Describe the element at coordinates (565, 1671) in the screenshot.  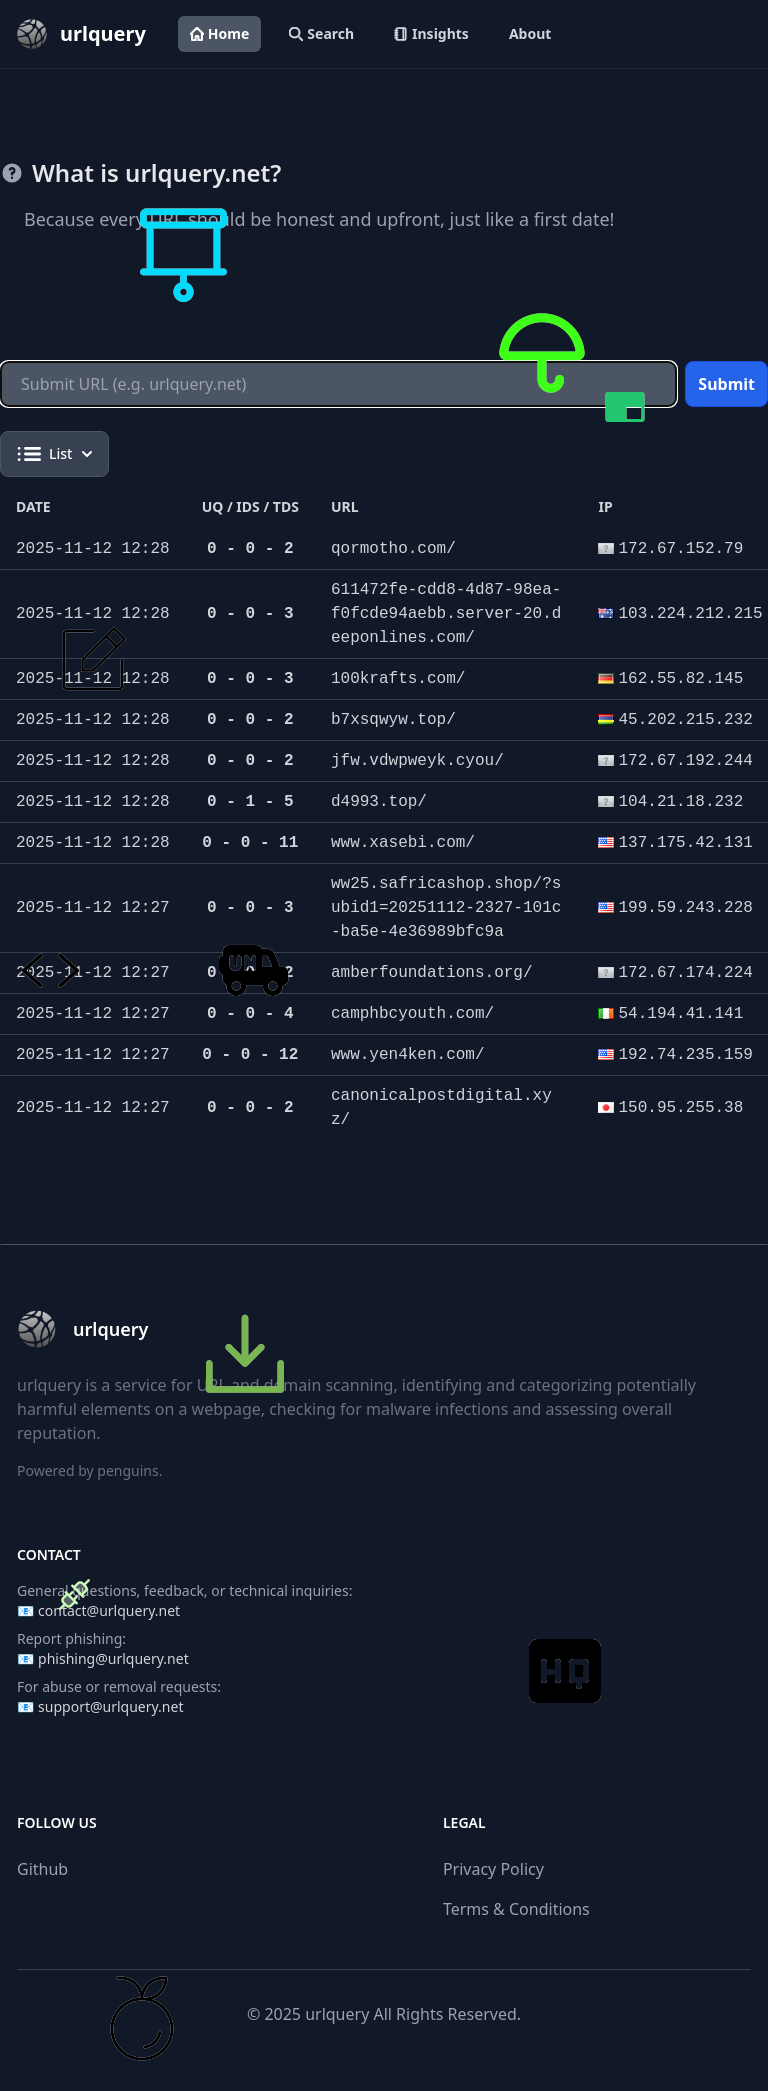
I see `switch to high quality playback mode` at that location.